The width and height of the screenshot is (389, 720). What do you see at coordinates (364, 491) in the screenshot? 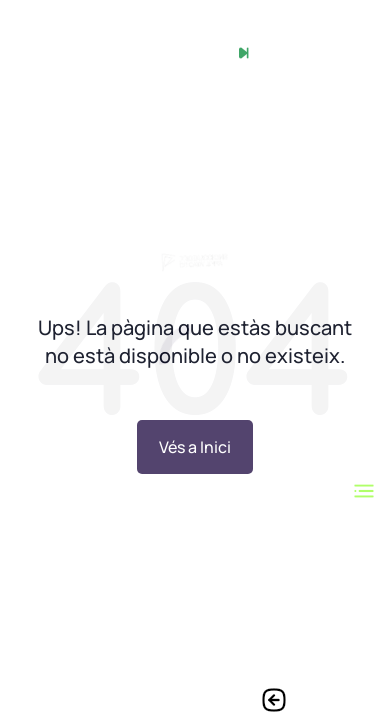
I see `open navigation menu` at bounding box center [364, 491].